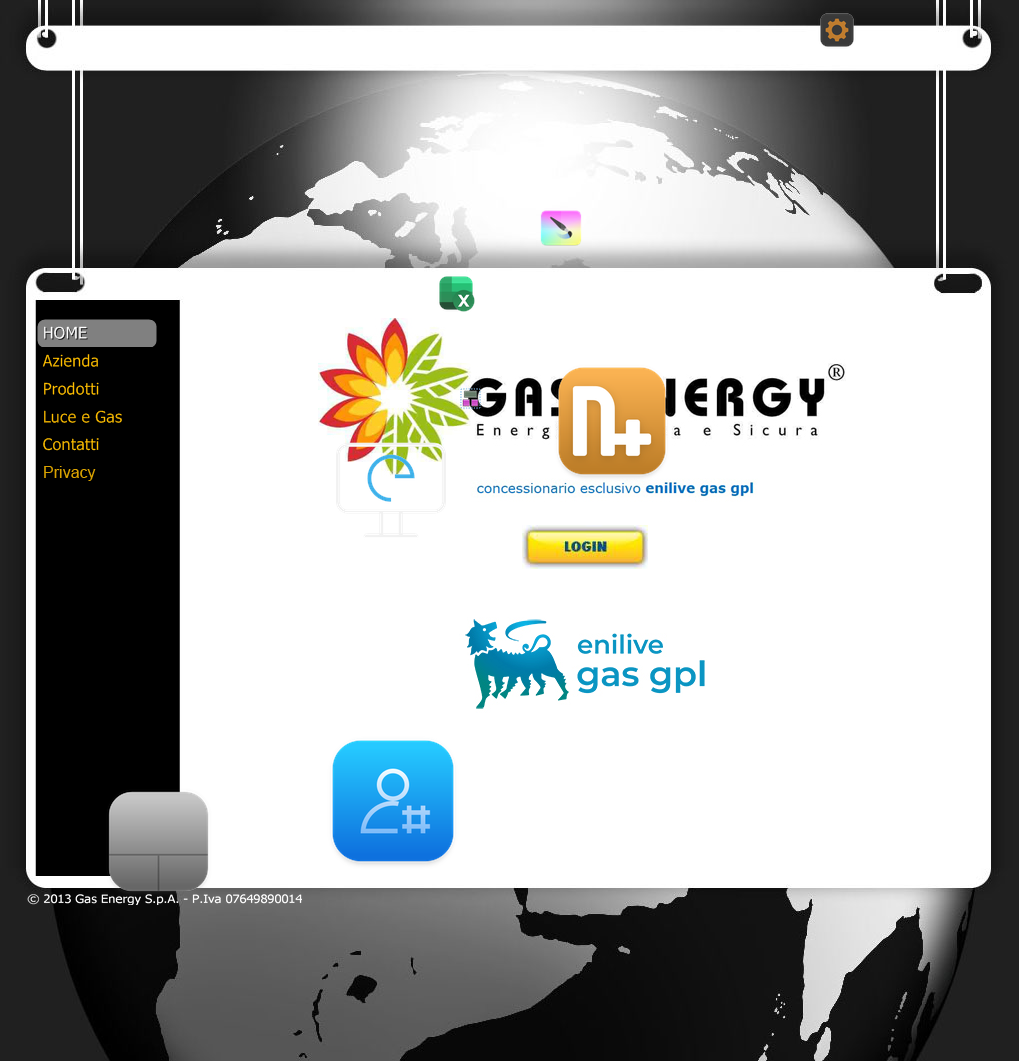 The height and width of the screenshot is (1061, 1019). Describe the element at coordinates (393, 801) in the screenshot. I see `access sudo or admin user preferences` at that location.